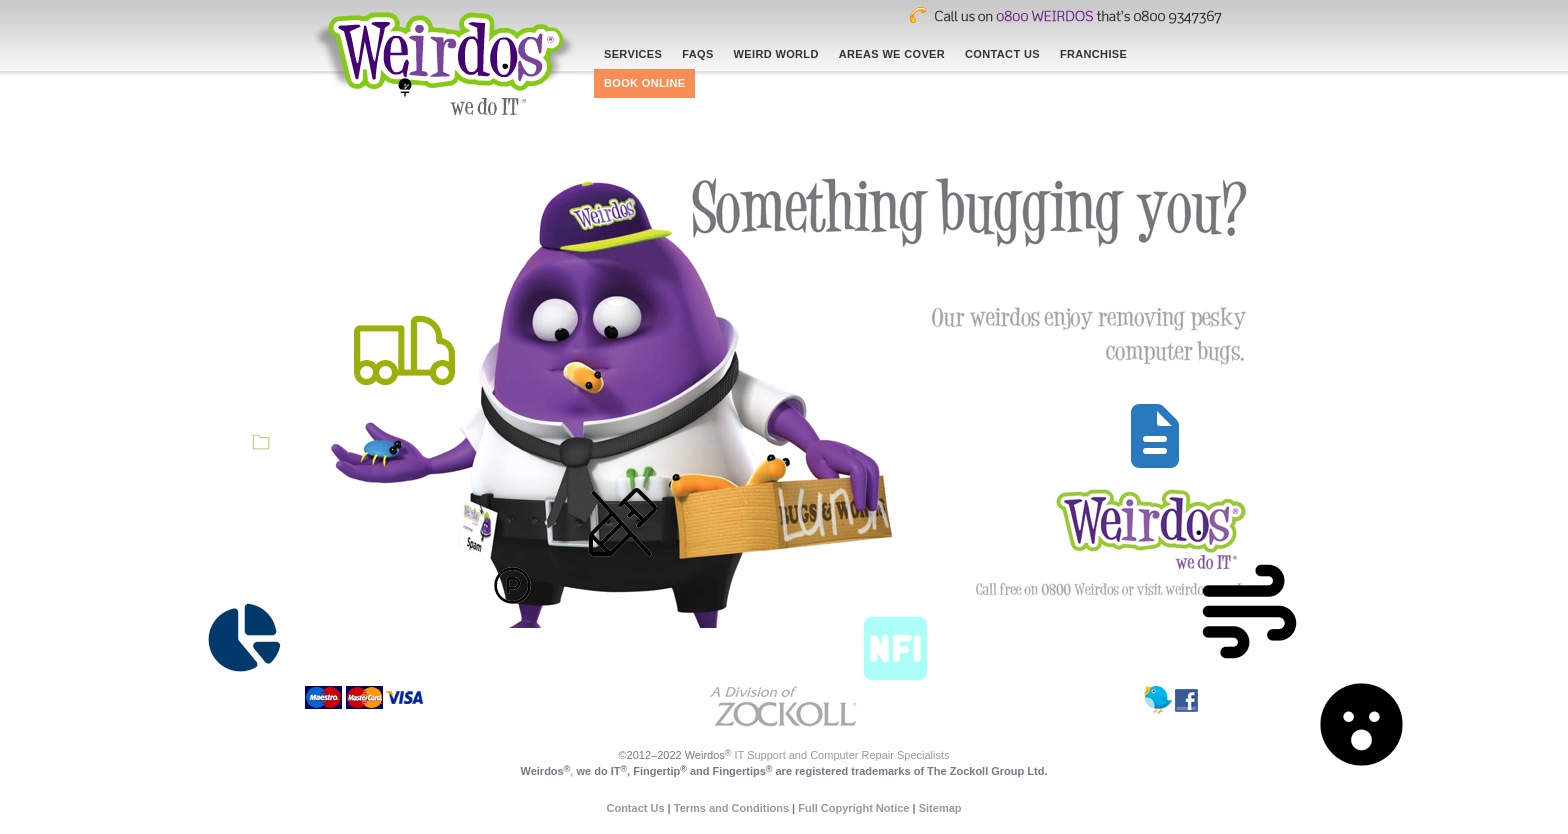 The height and width of the screenshot is (834, 1568). I want to click on access golf or sports-related features, so click(405, 87).